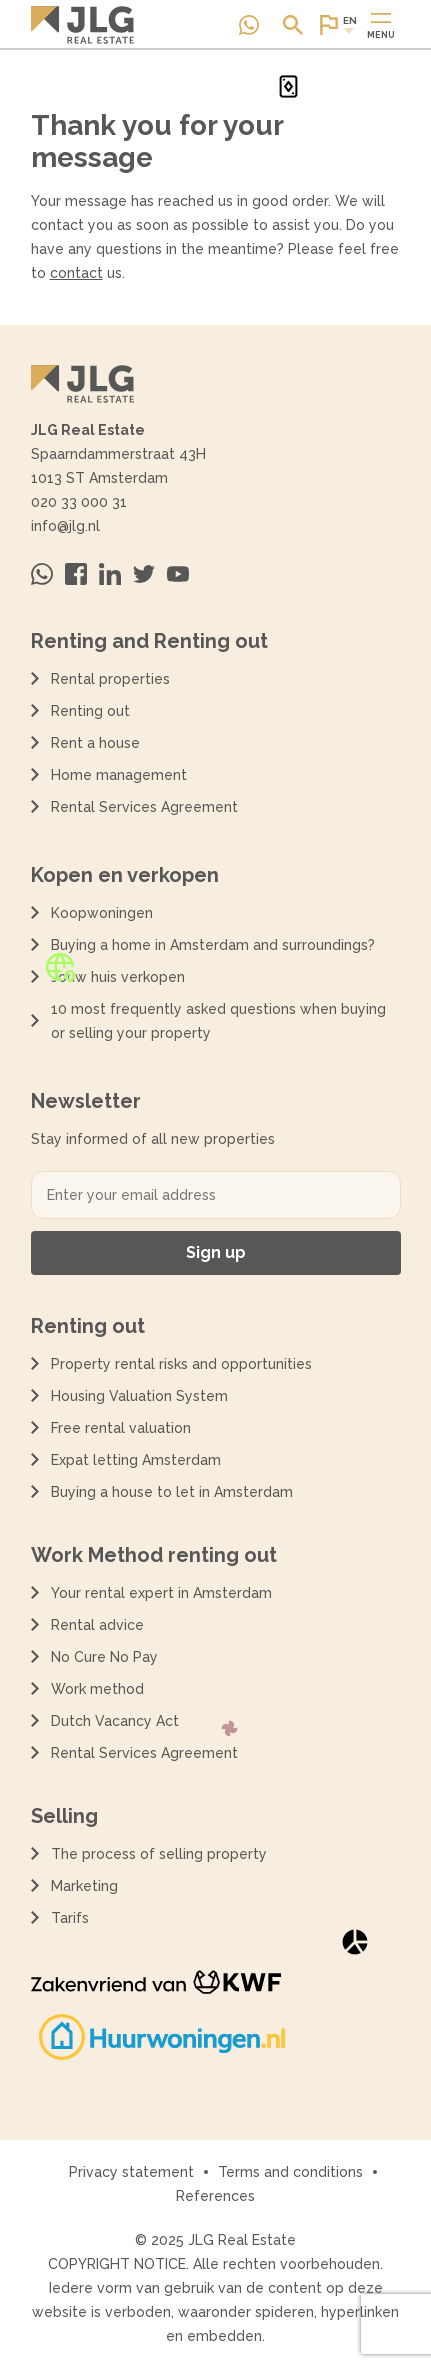 The image size is (431, 2368). What do you see at coordinates (229, 1728) in the screenshot?
I see `access wind or renewable energy settings` at bounding box center [229, 1728].